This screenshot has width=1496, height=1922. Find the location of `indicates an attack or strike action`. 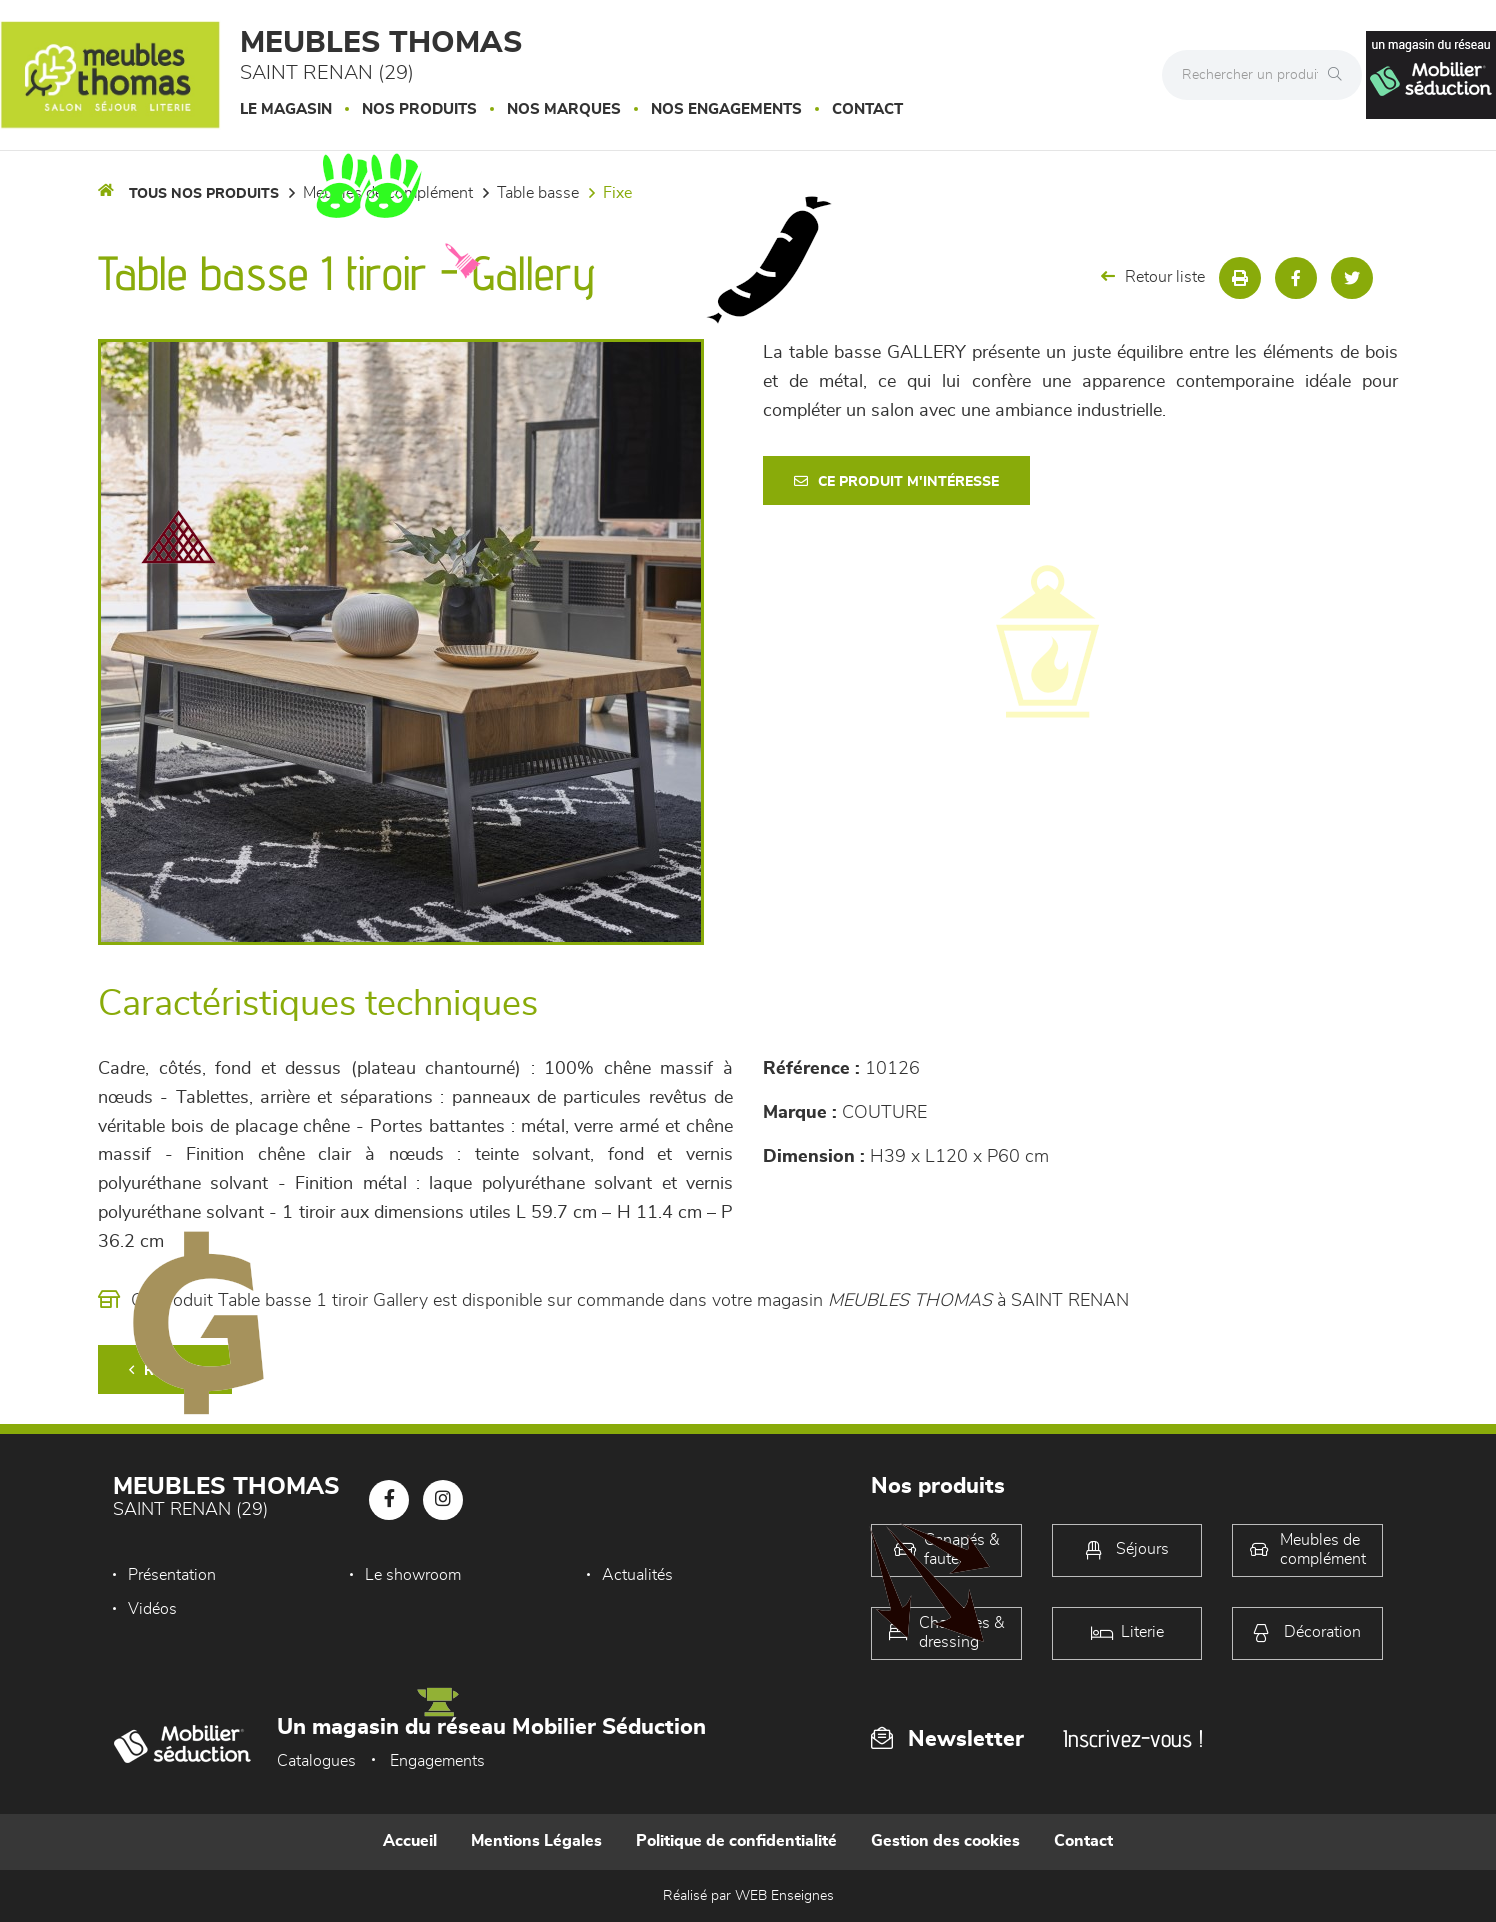

indicates an attack or strike action is located at coordinates (930, 1581).